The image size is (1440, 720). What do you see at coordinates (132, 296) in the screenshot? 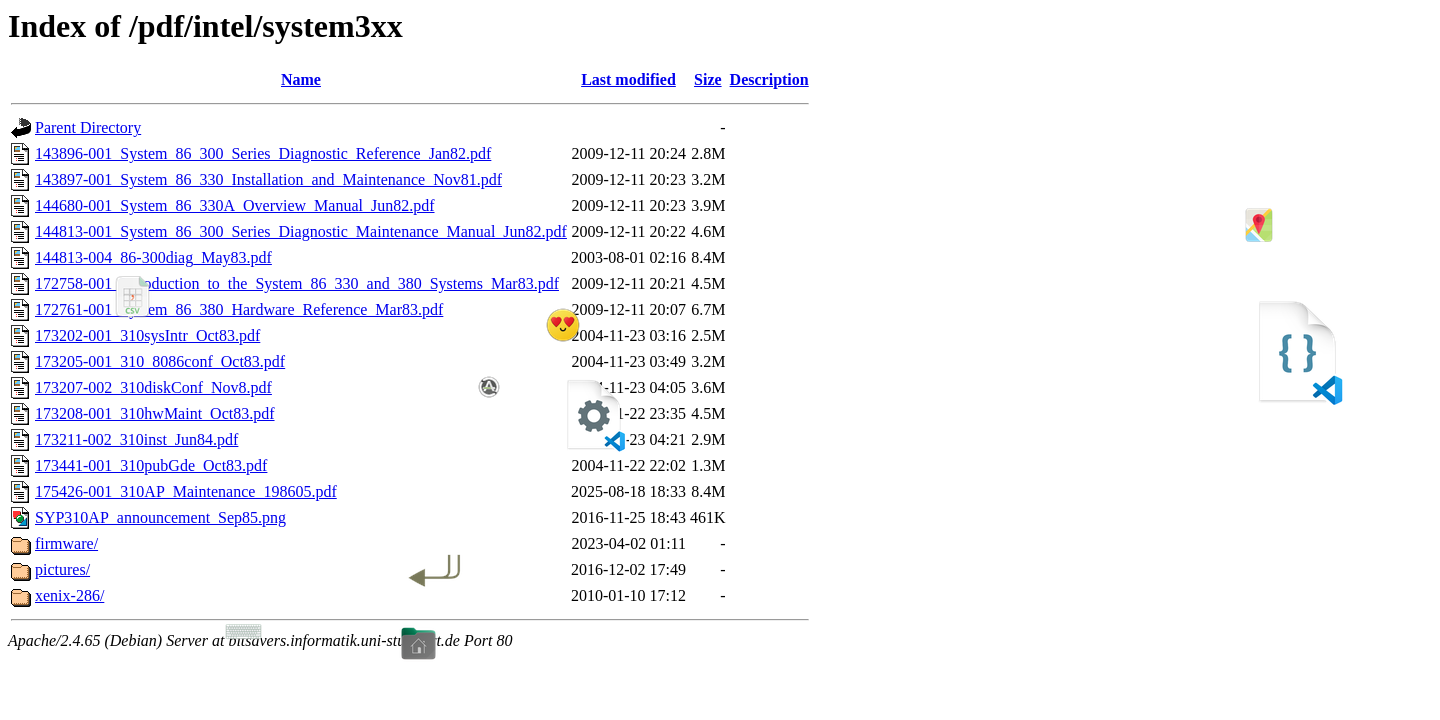
I see `open a CSV spreadsheet file` at bounding box center [132, 296].